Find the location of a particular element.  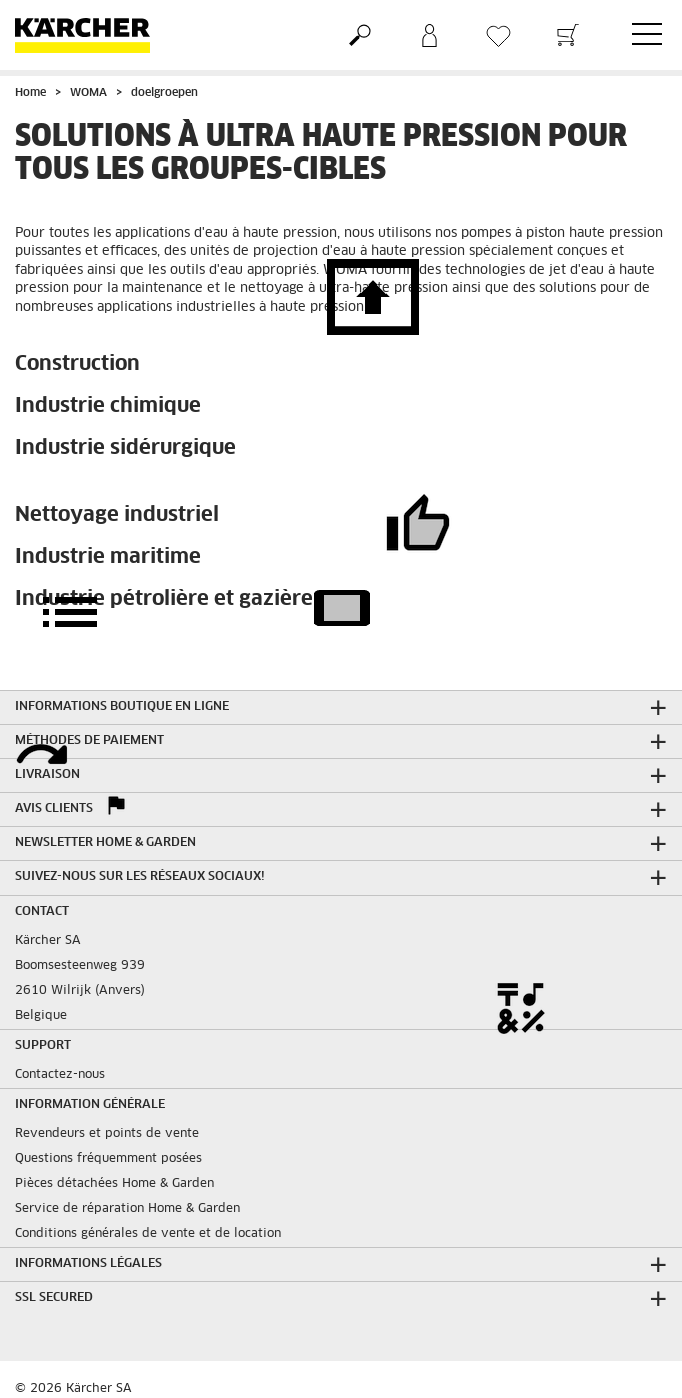

present to all or share screen is located at coordinates (373, 297).